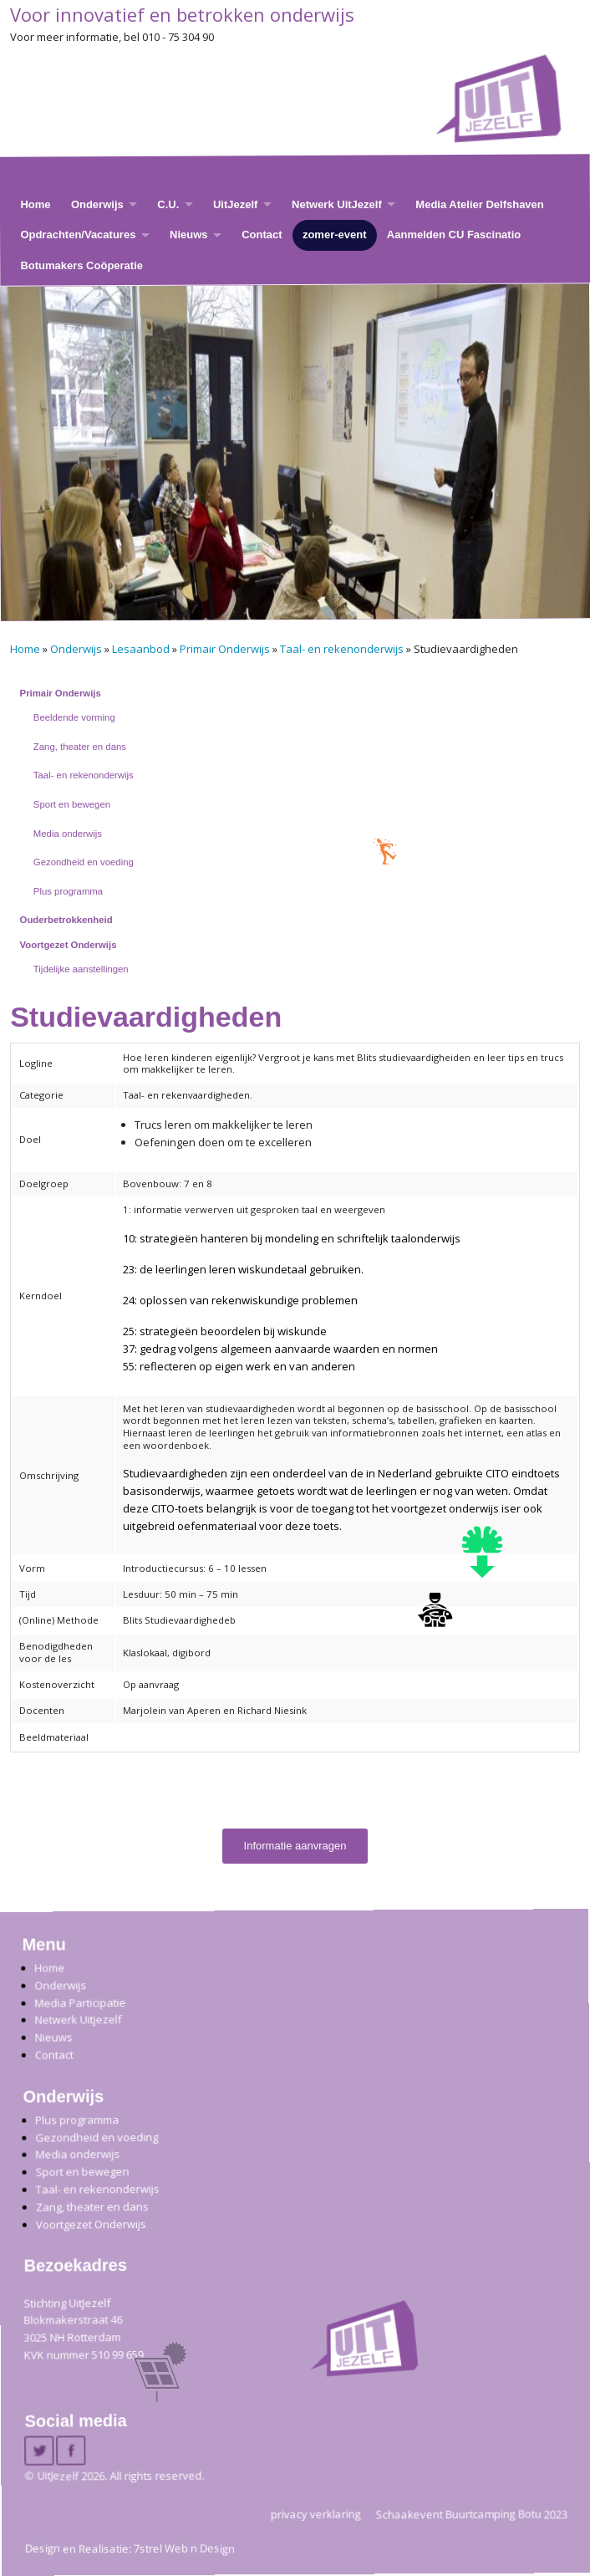 This screenshot has width=590, height=2576. What do you see at coordinates (160, 2372) in the screenshot?
I see `view solar power status or energy generation` at bounding box center [160, 2372].